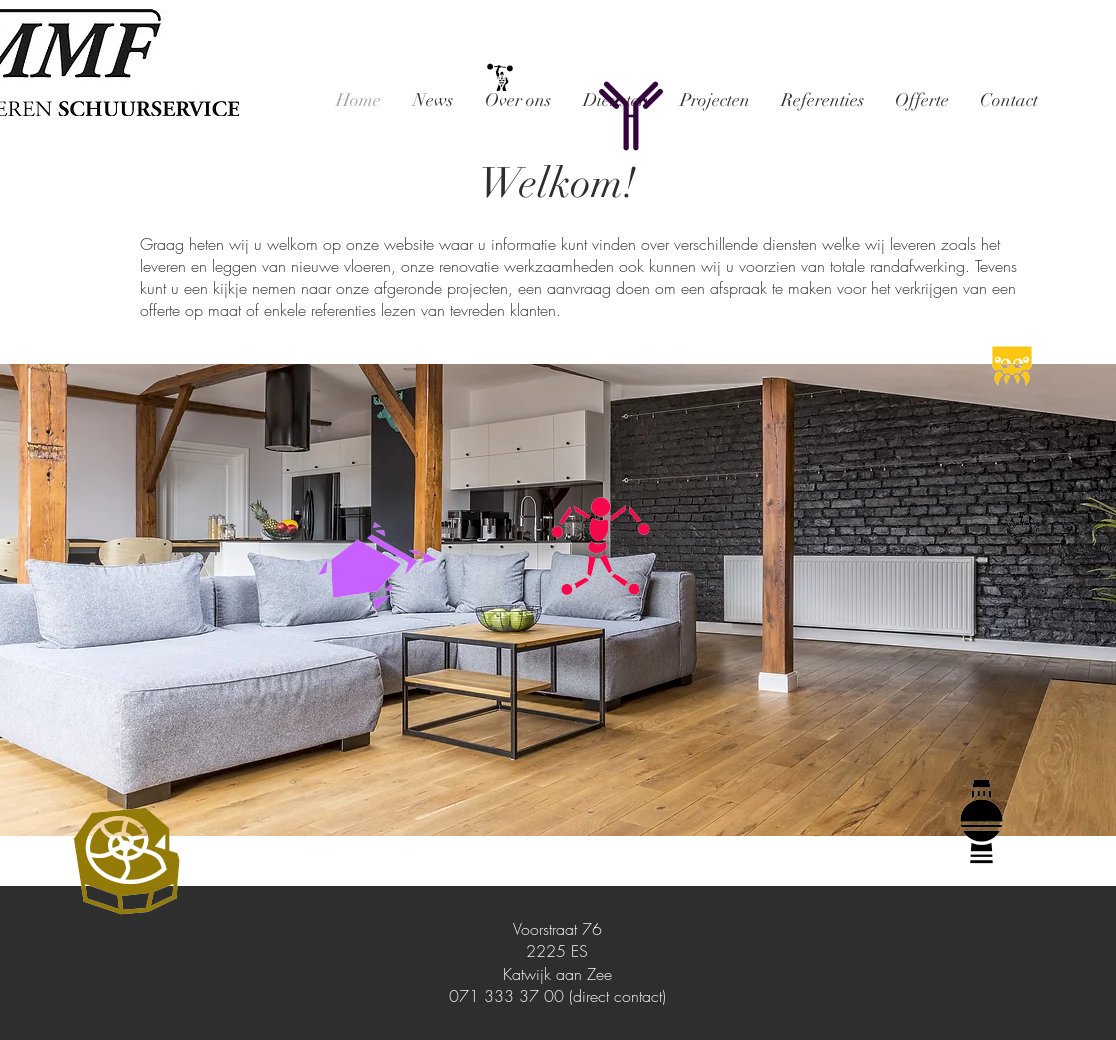  I want to click on view fossil collection or inventory, so click(127, 860).